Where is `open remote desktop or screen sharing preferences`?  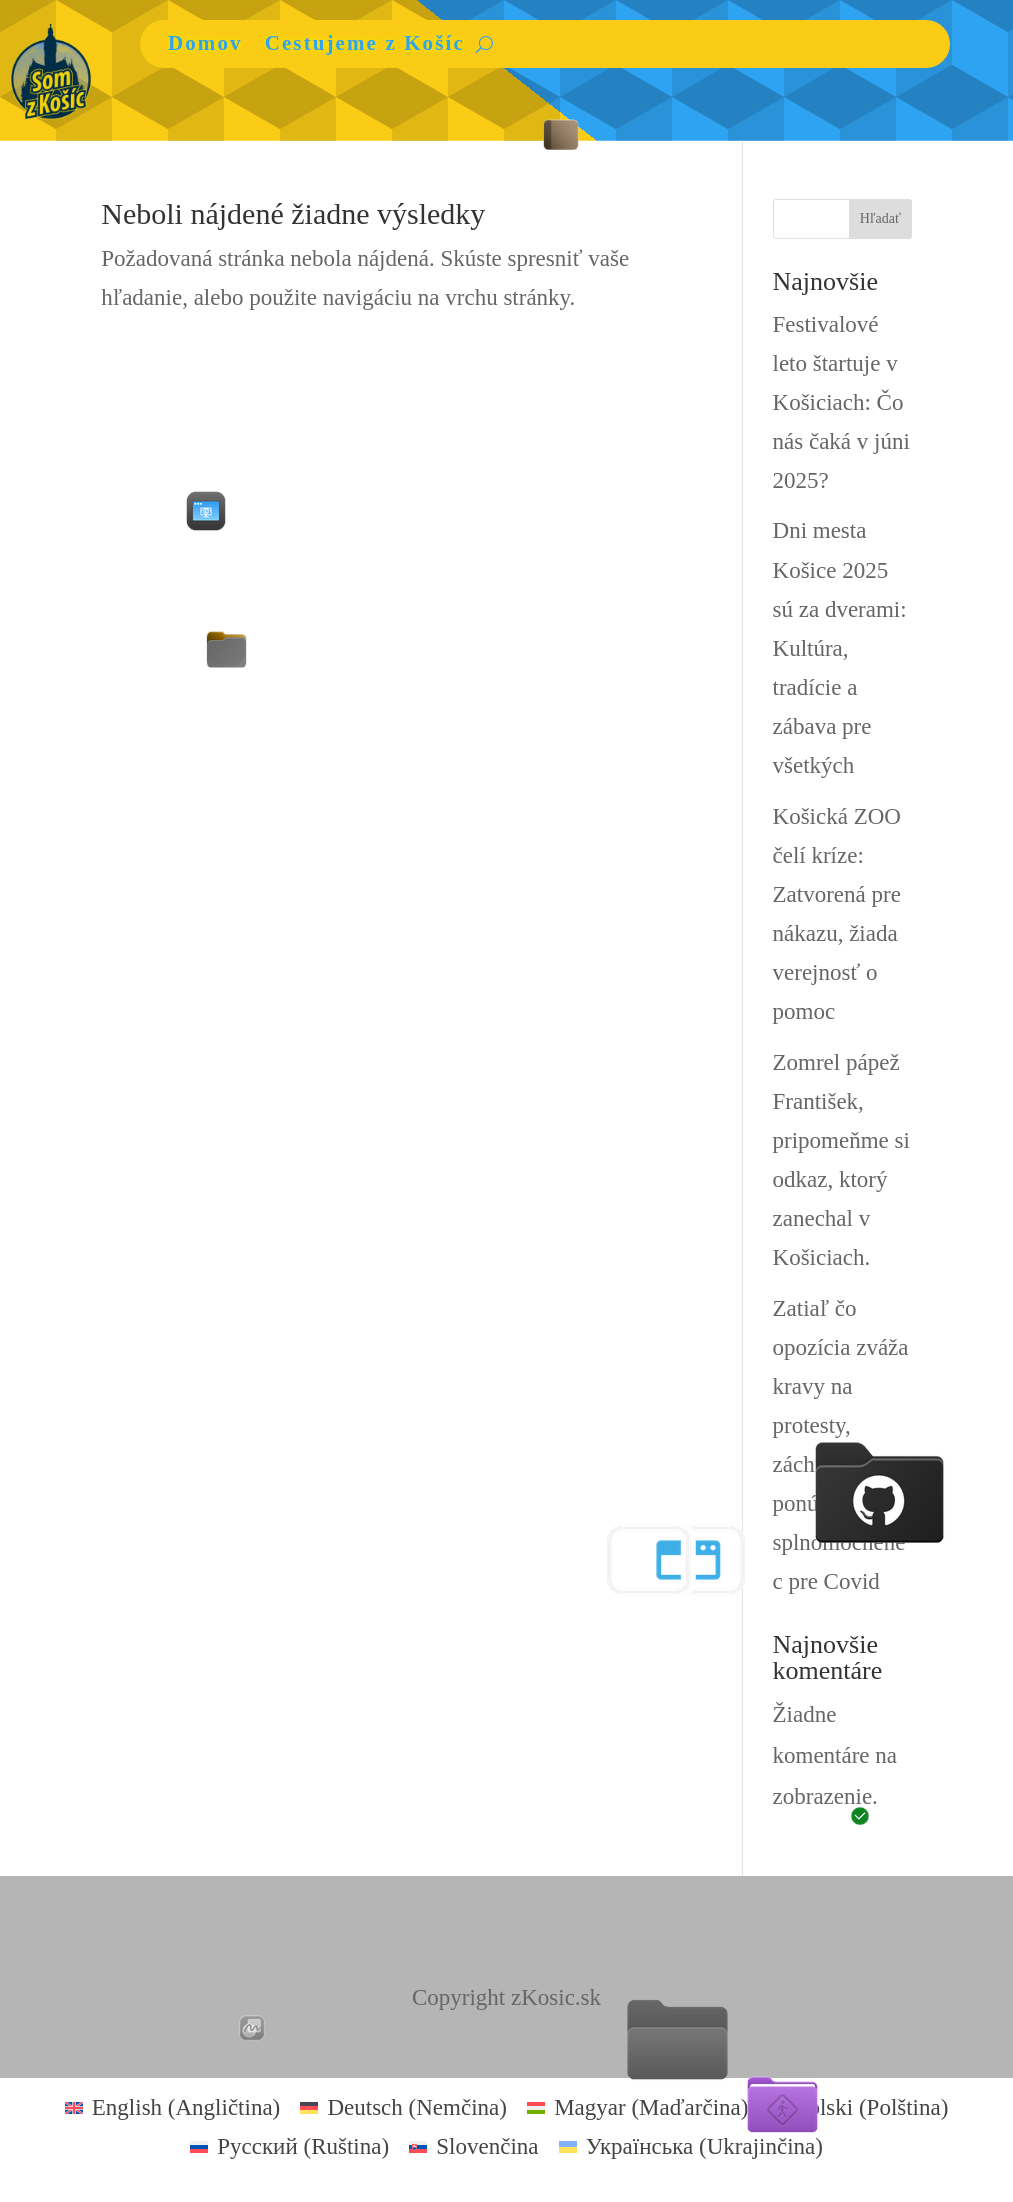
open remote desktop or screen sharing preferences is located at coordinates (206, 511).